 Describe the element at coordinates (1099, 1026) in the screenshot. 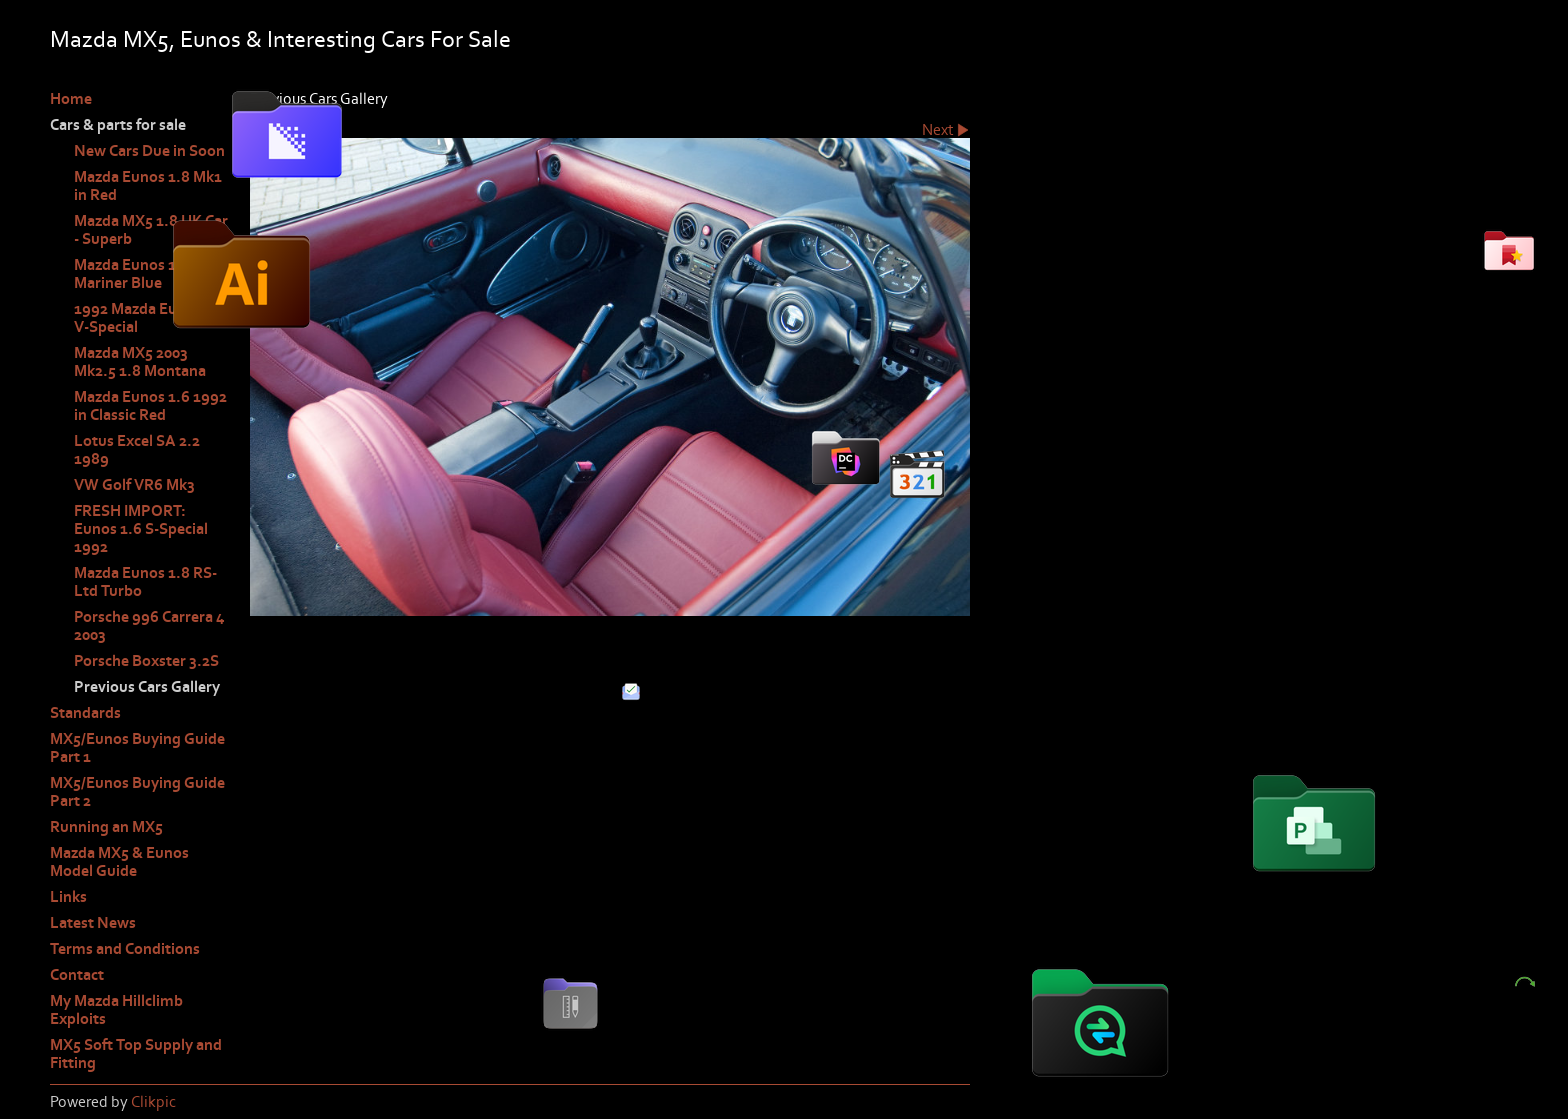

I see `open wondershare wutsapper application folder` at that location.